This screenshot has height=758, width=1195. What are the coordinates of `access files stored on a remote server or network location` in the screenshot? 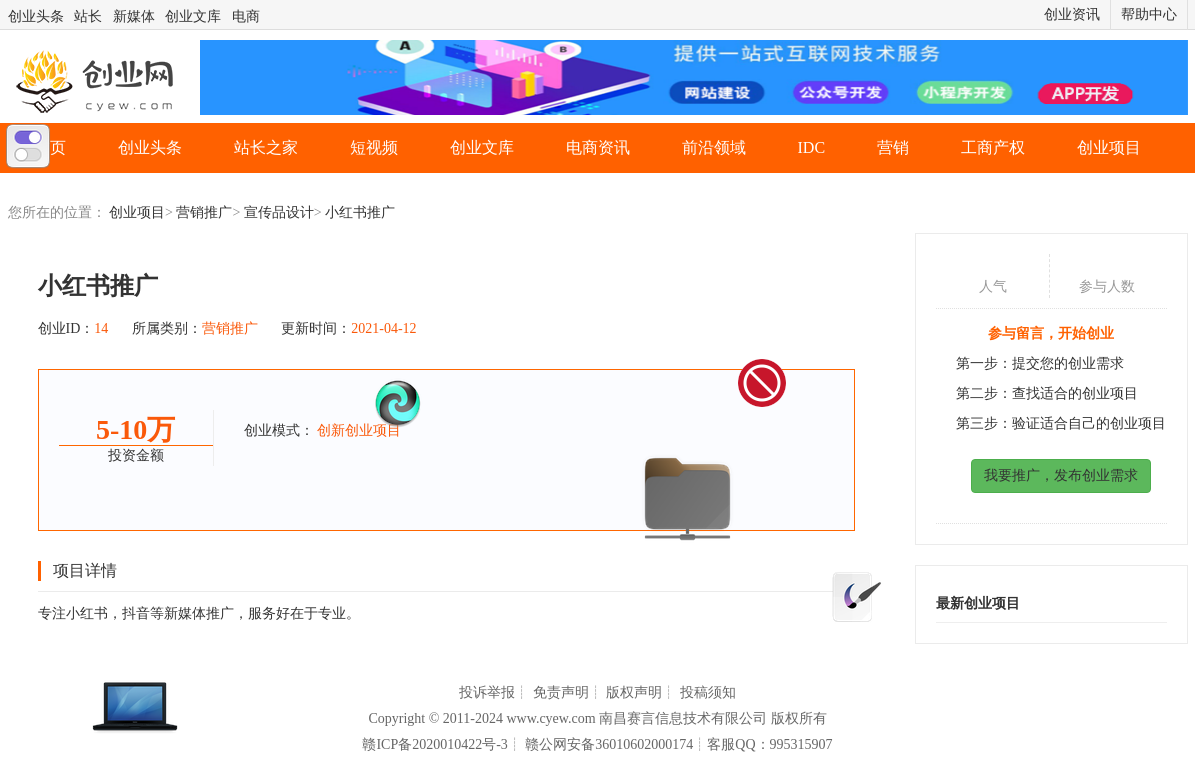 It's located at (687, 497).